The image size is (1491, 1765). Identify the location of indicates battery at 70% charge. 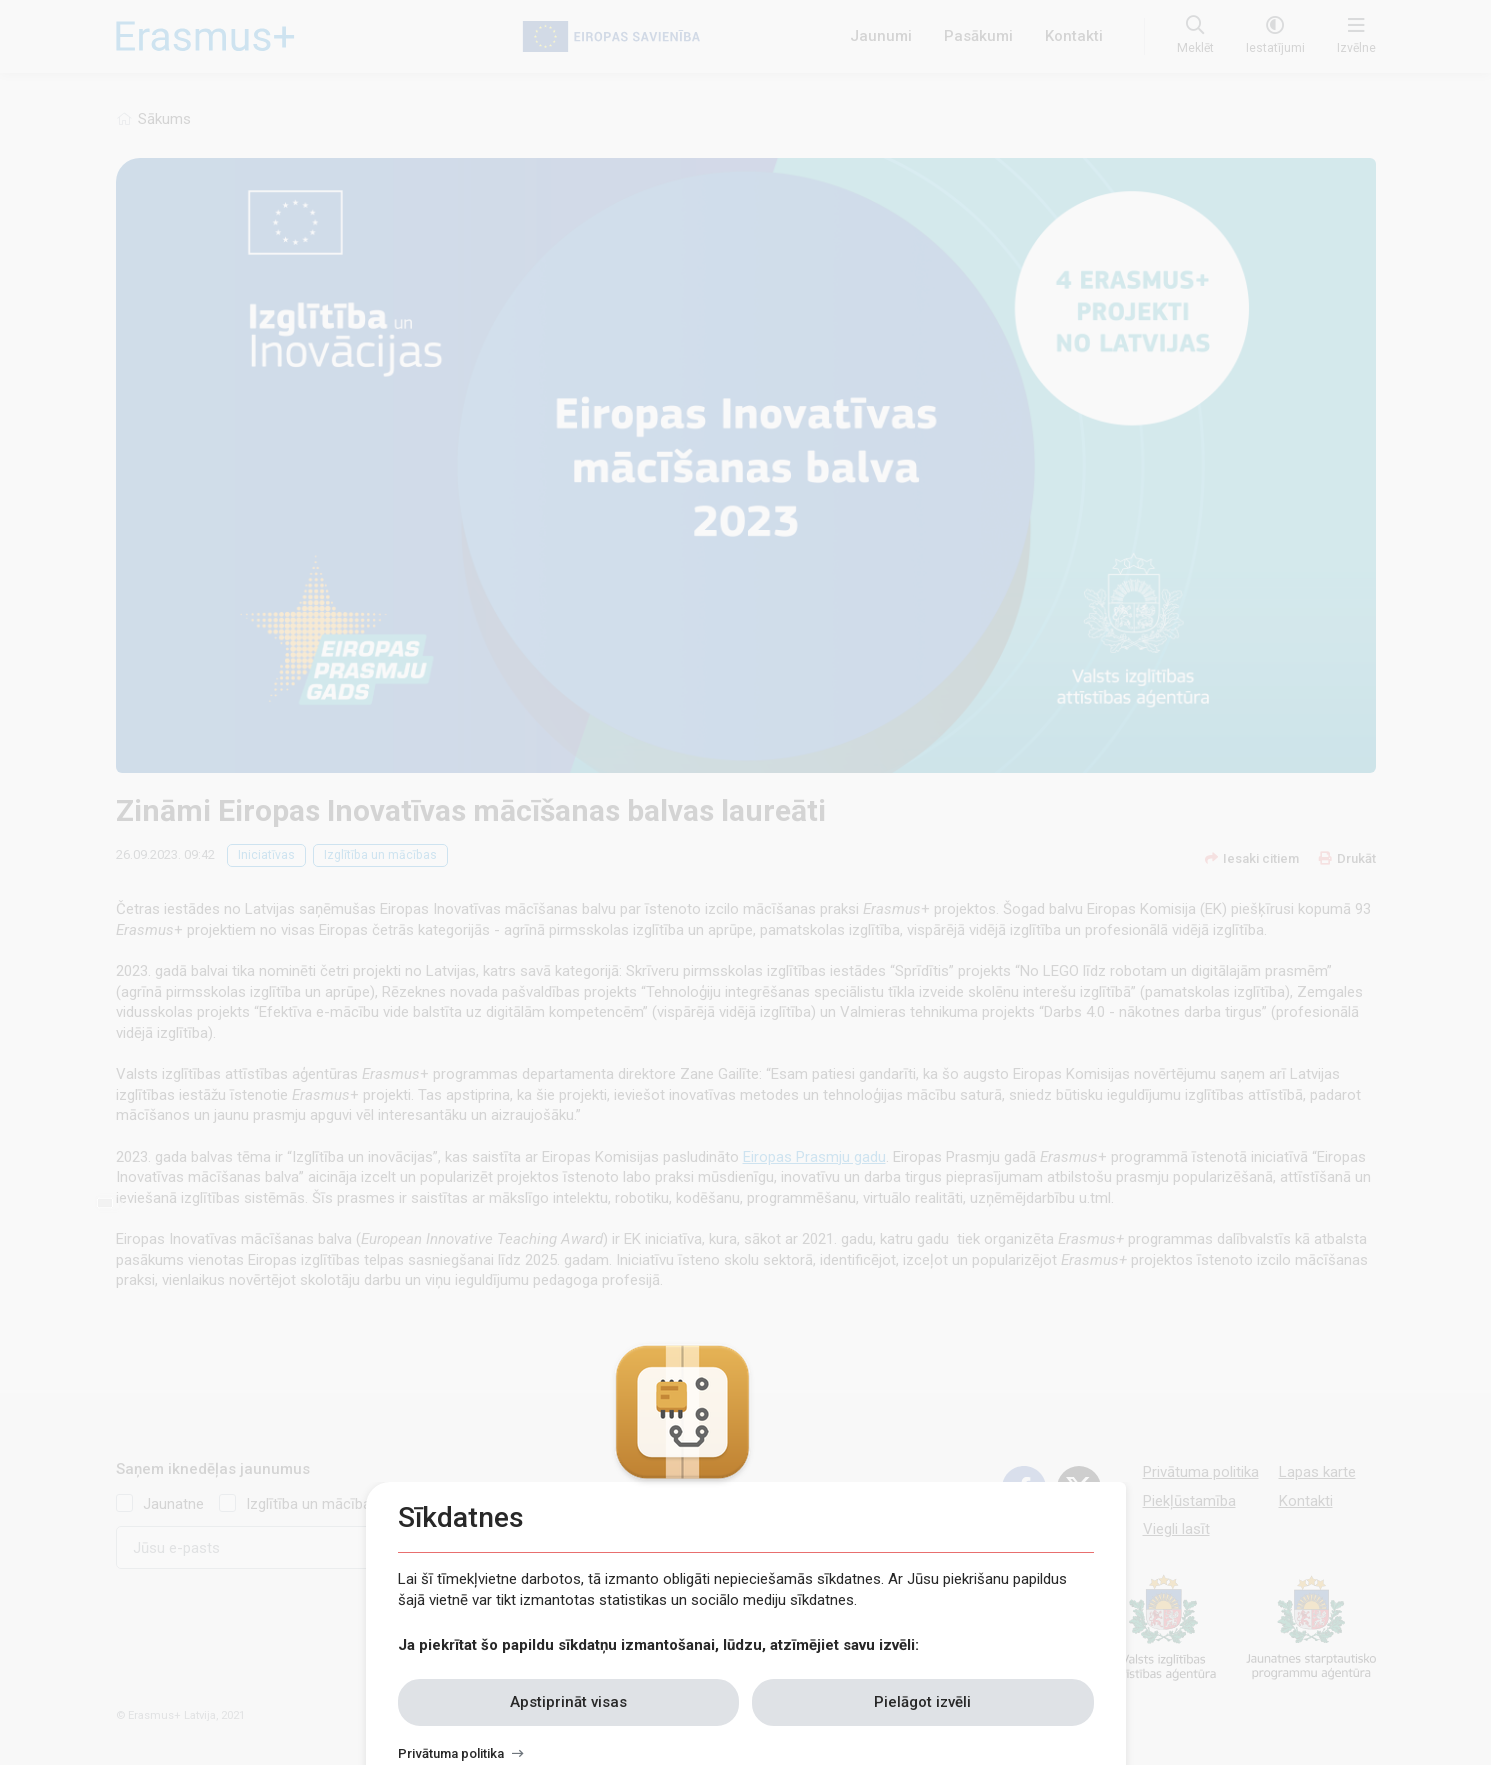
(109, 1203).